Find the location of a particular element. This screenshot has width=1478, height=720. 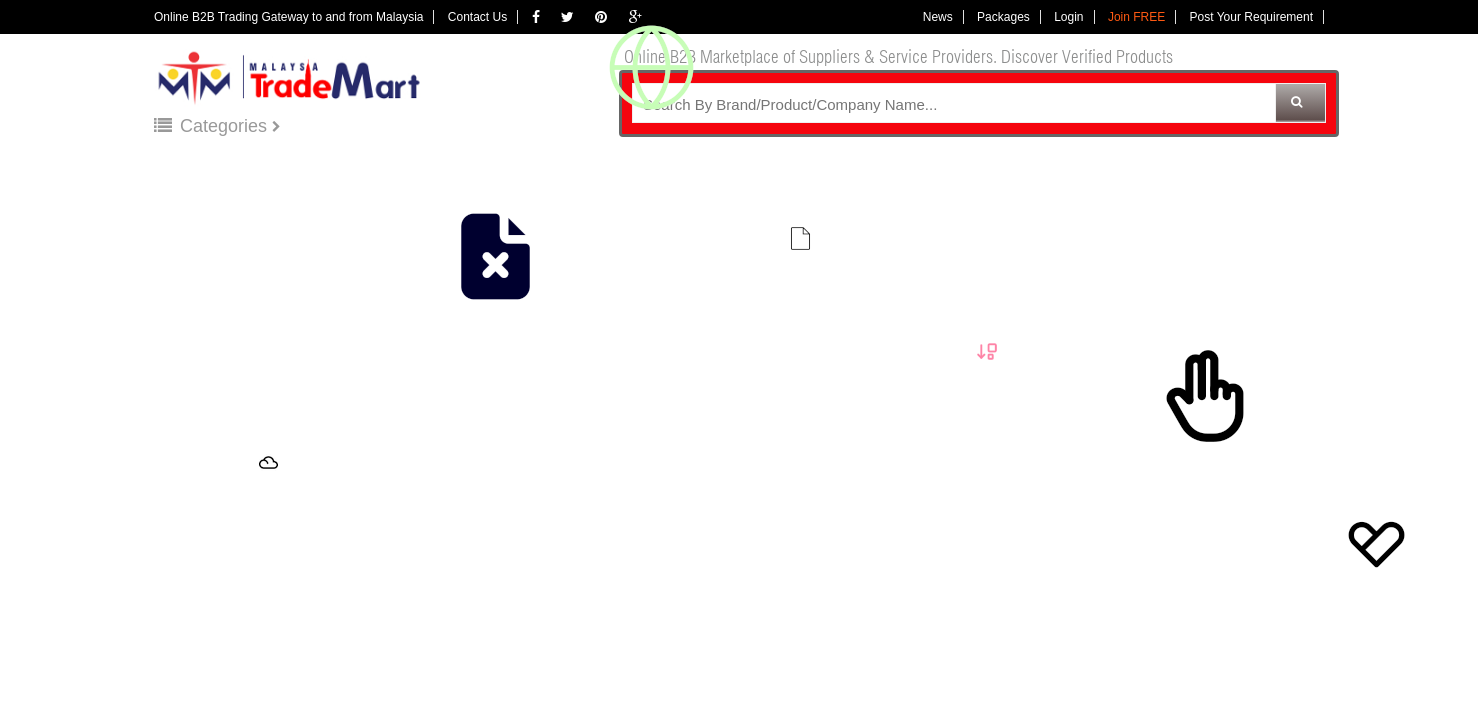

switch to global or worldwide view is located at coordinates (651, 67).